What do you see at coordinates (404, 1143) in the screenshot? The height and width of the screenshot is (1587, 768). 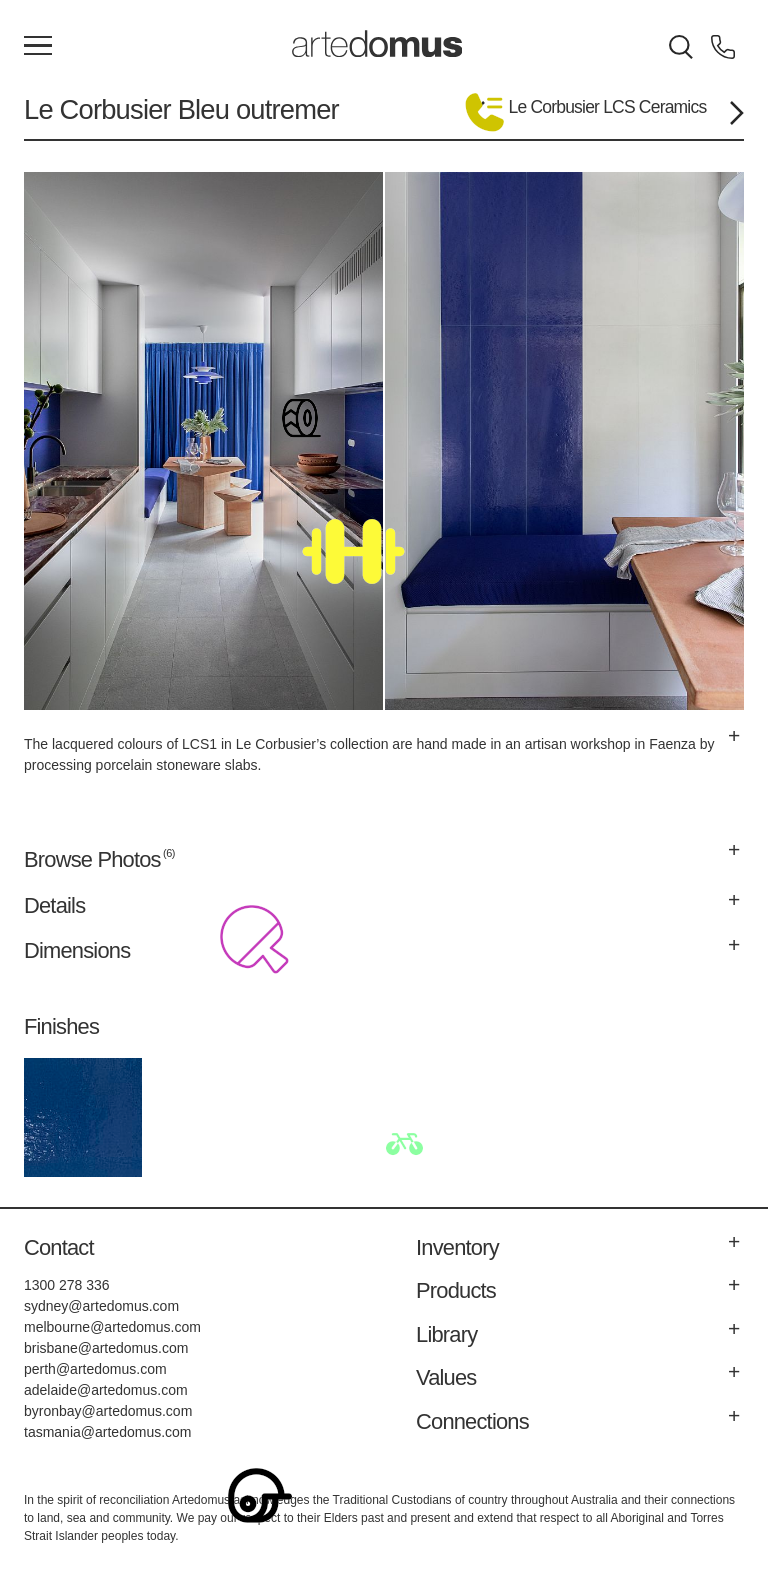 I see `select bicycle as transportation mode` at bounding box center [404, 1143].